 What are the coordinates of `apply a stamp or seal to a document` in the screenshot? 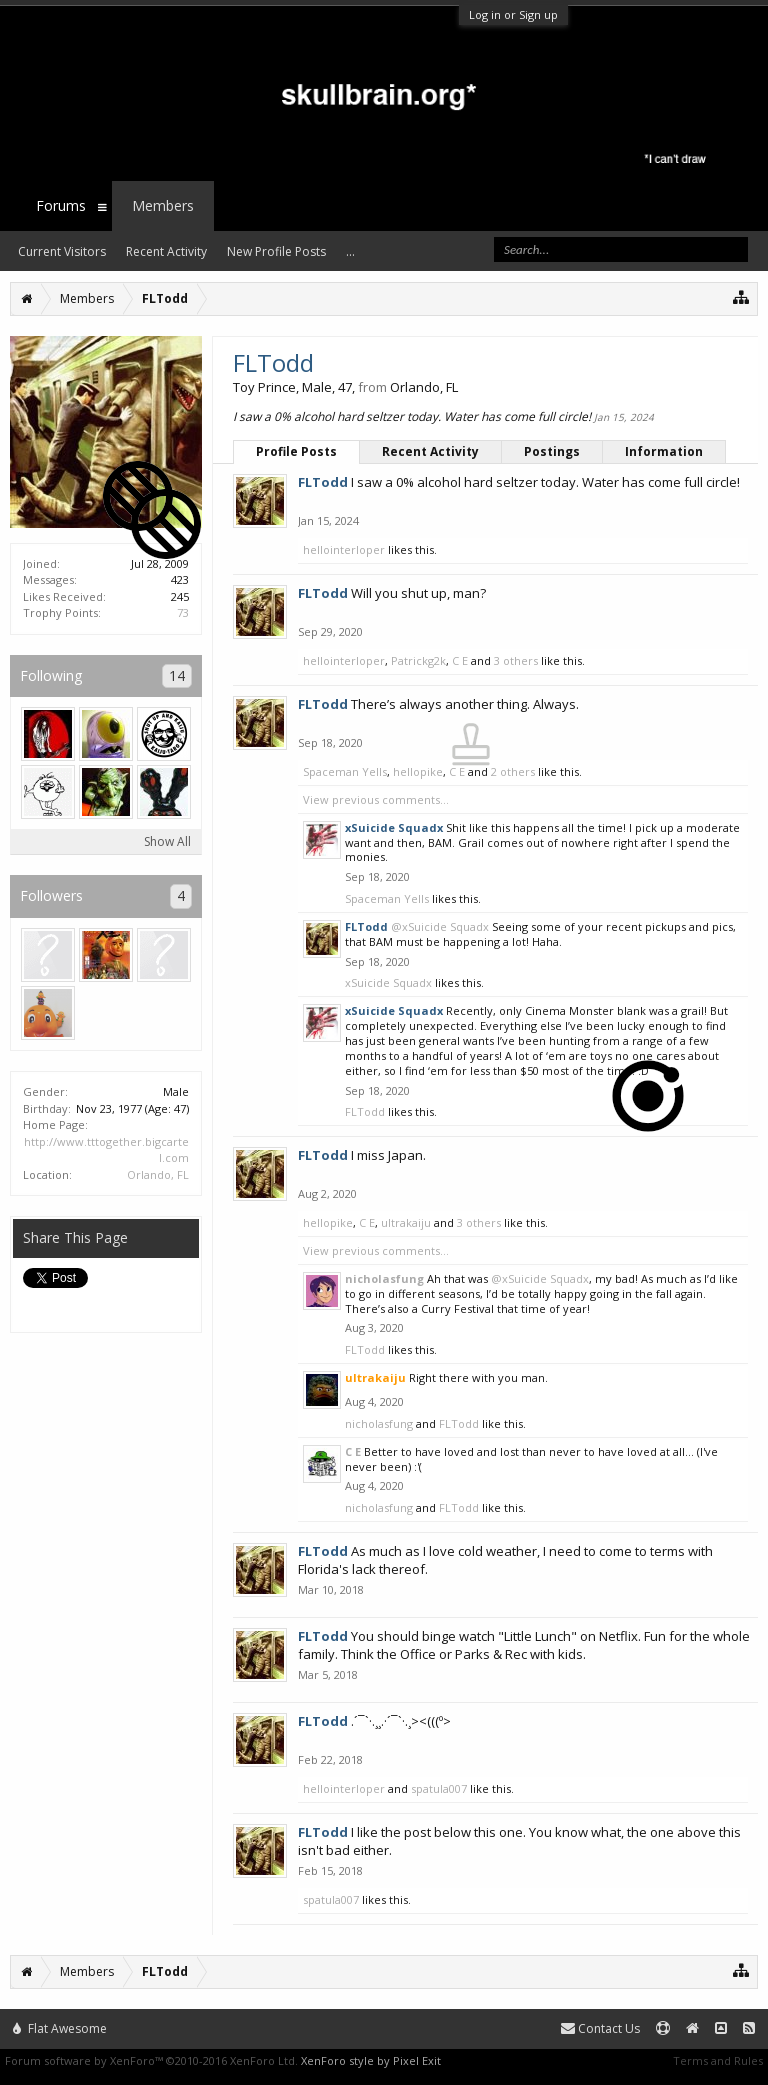 It's located at (471, 745).